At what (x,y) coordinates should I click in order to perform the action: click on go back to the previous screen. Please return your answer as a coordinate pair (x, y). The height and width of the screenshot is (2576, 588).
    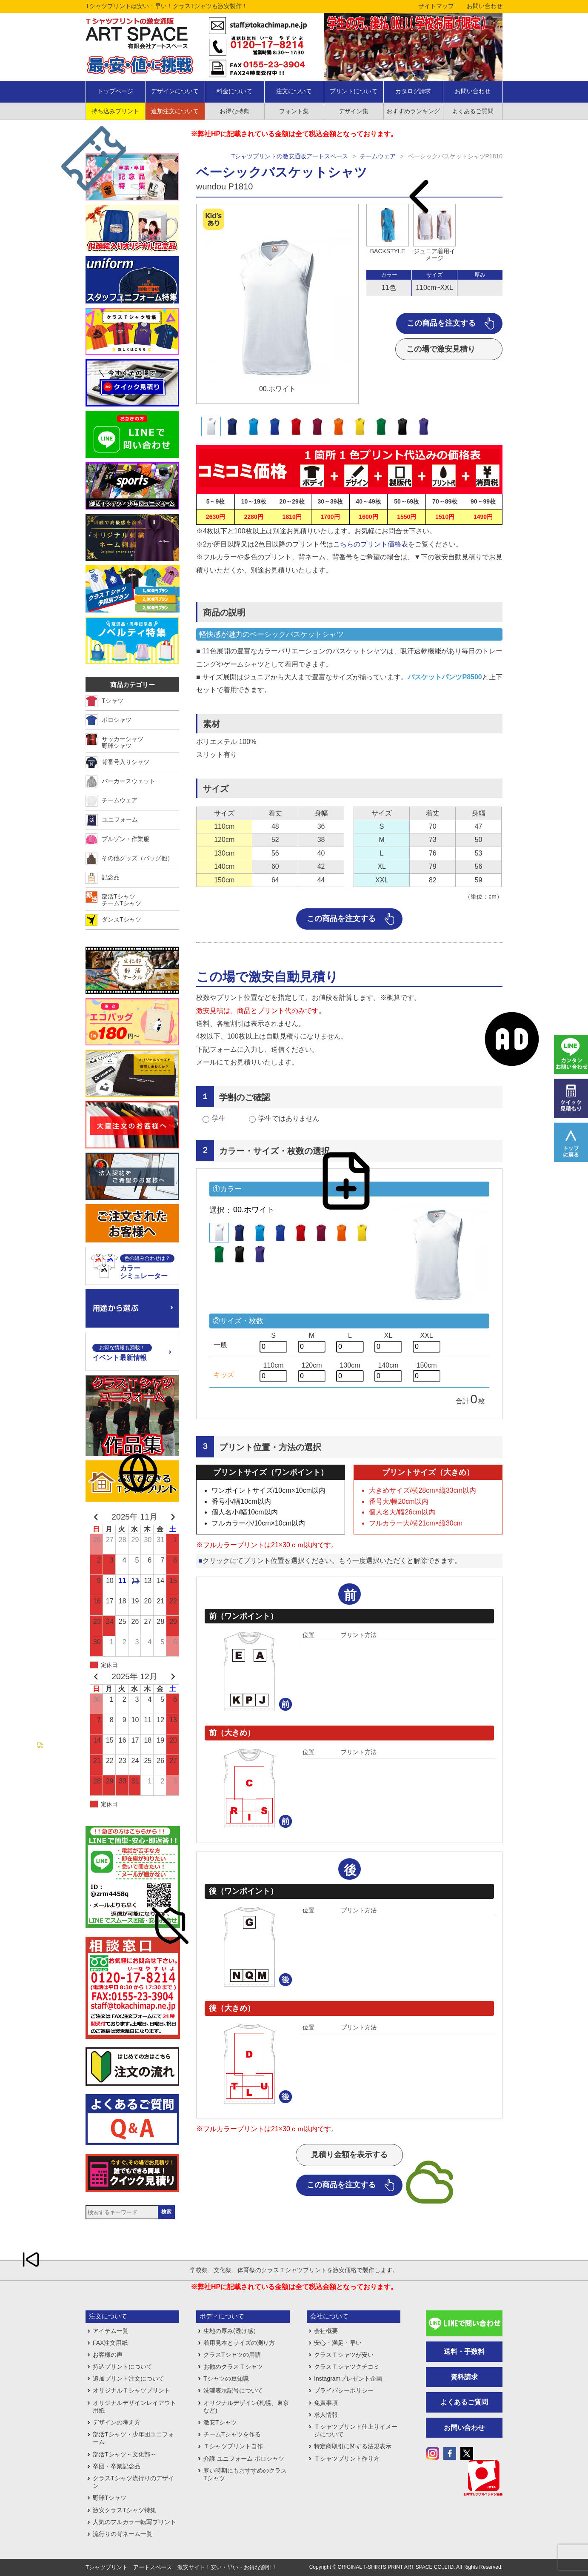
    Looking at the image, I should click on (419, 196).